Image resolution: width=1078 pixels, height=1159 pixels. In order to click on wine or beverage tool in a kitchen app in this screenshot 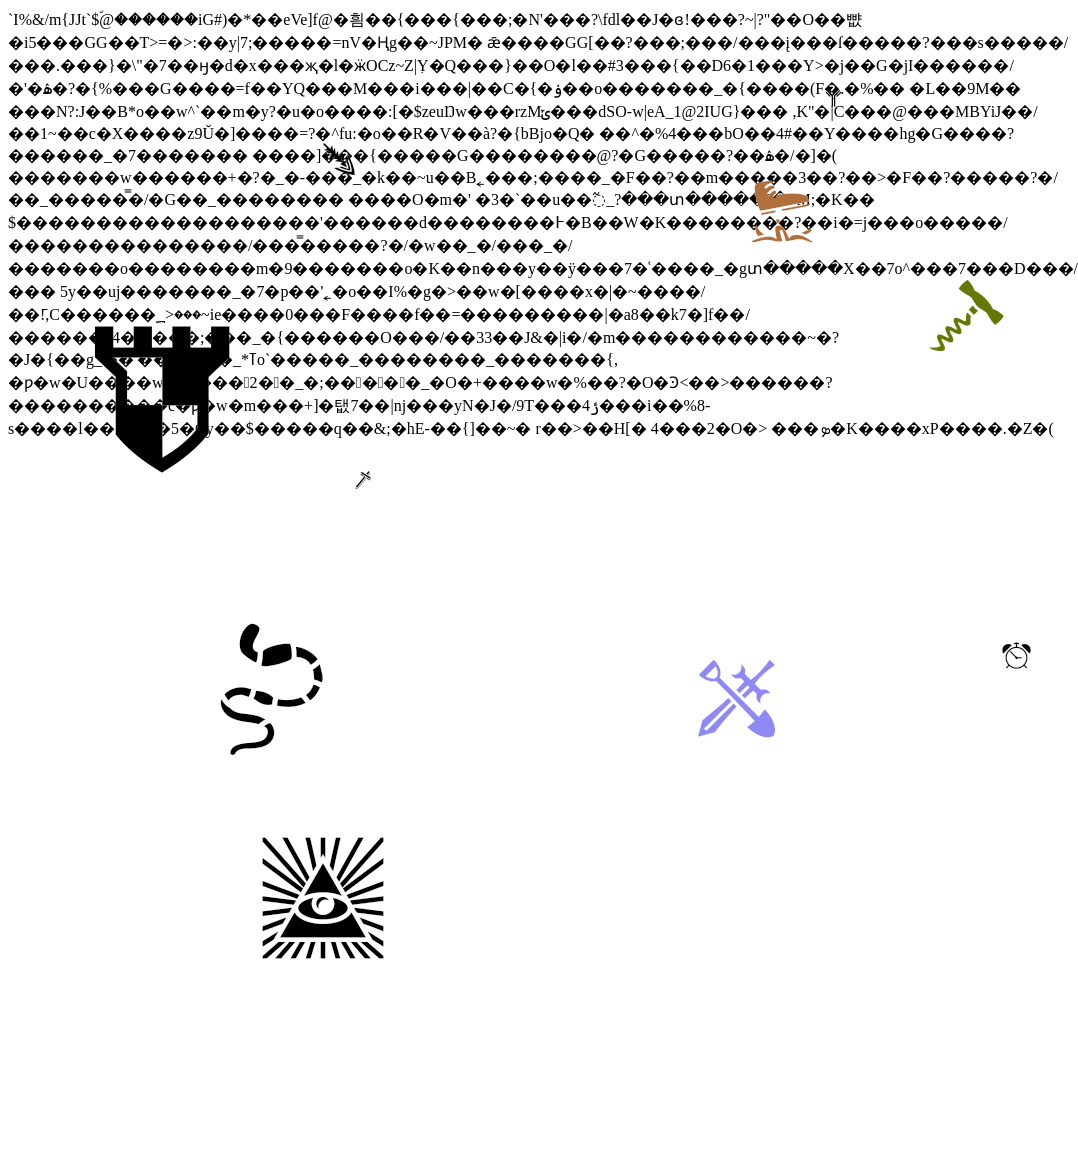, I will do `click(966, 315)`.